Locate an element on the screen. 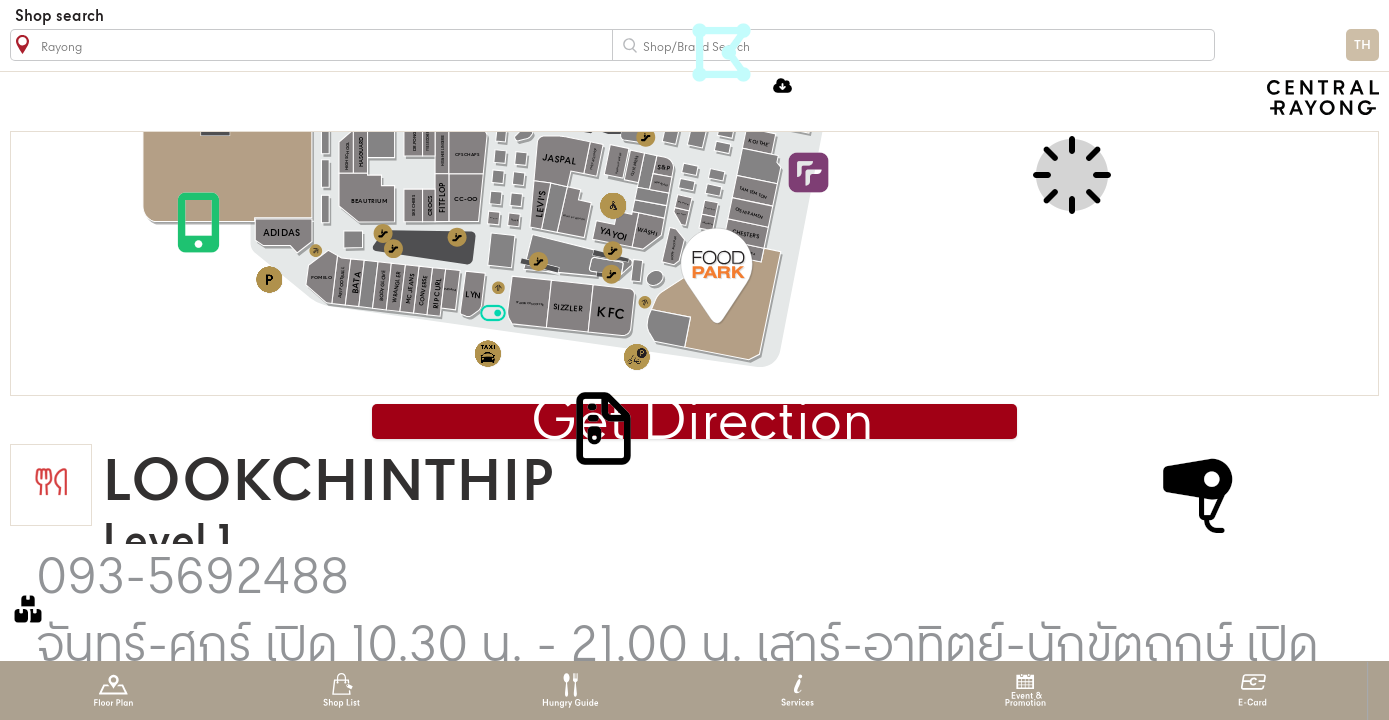 The image size is (1389, 720). download file from cloud storage is located at coordinates (782, 85).